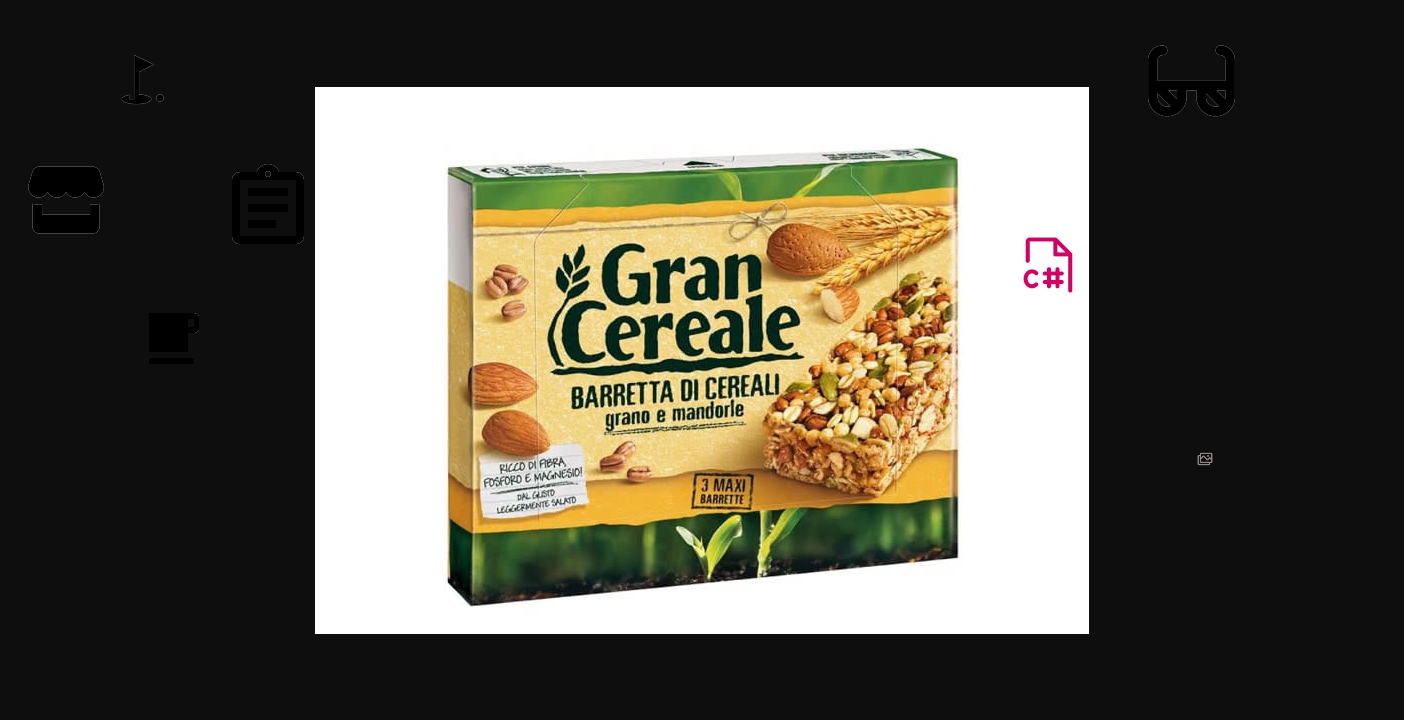 The height and width of the screenshot is (720, 1404). Describe the element at coordinates (1191, 82) in the screenshot. I see `toggle cool or casual display mode` at that location.